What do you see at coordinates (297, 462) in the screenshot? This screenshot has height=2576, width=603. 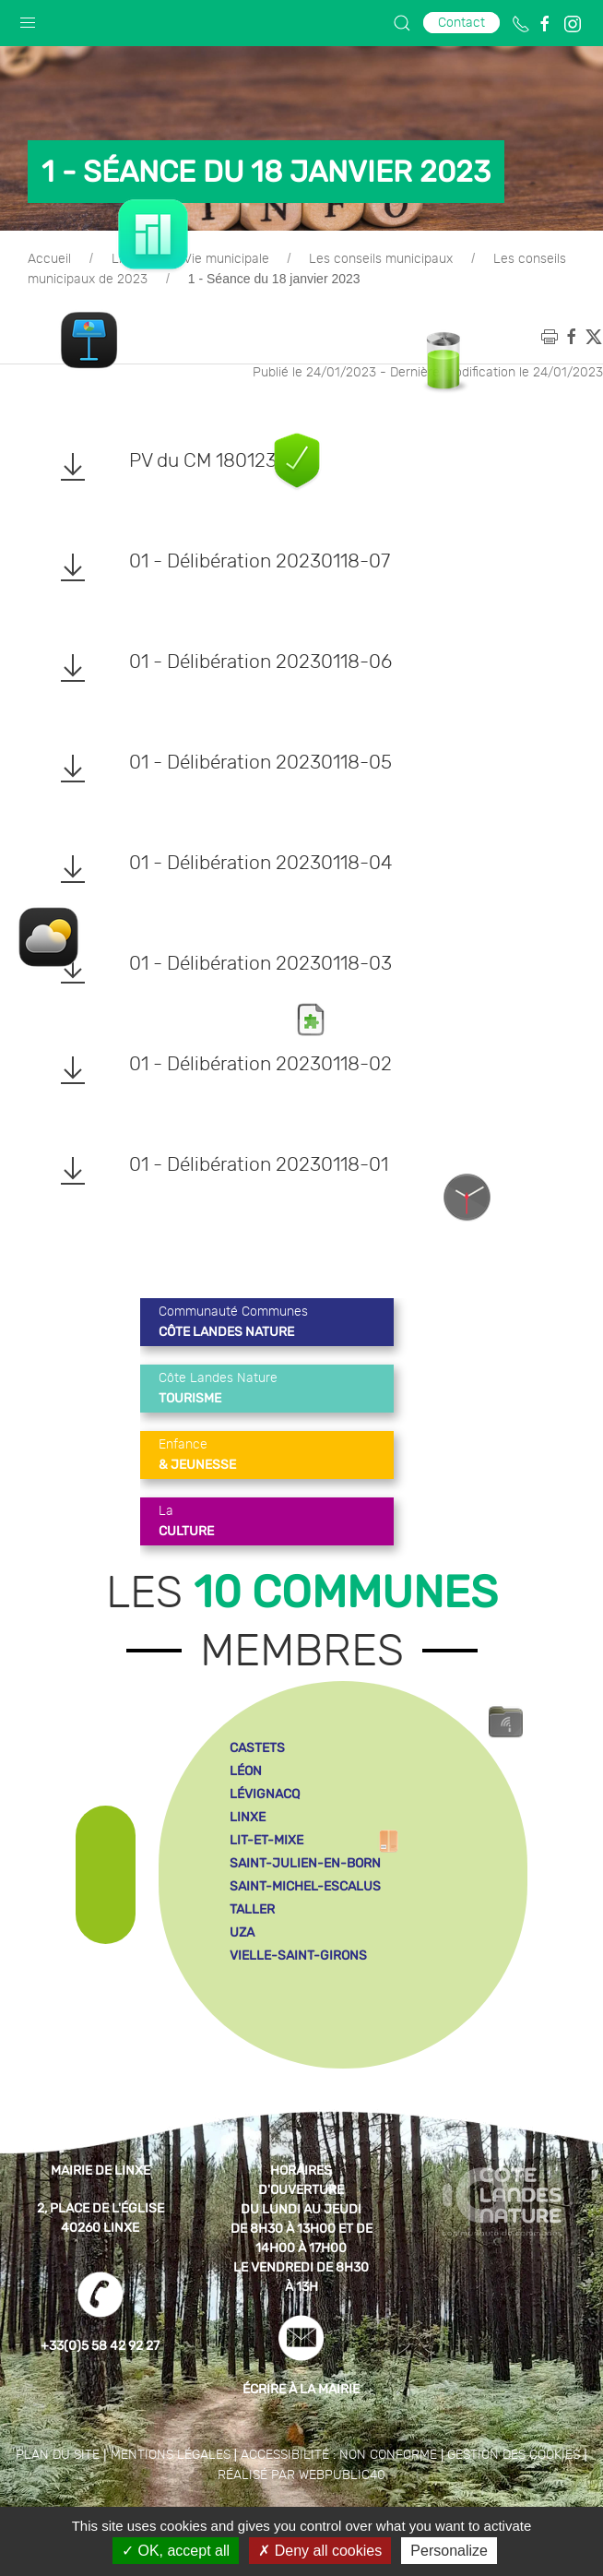 I see `indicates high security status or strong protection enabled` at bounding box center [297, 462].